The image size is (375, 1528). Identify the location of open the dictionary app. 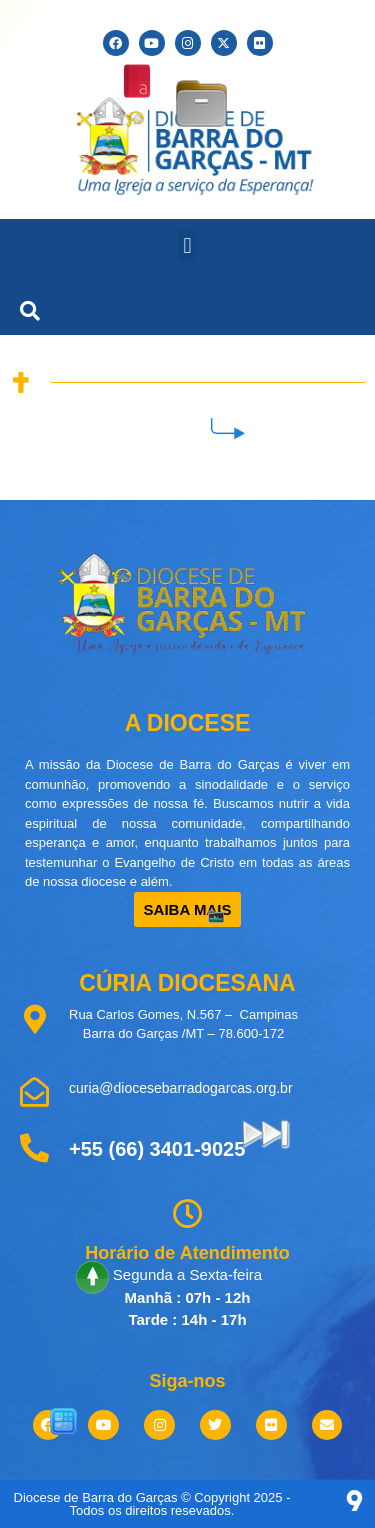
(137, 81).